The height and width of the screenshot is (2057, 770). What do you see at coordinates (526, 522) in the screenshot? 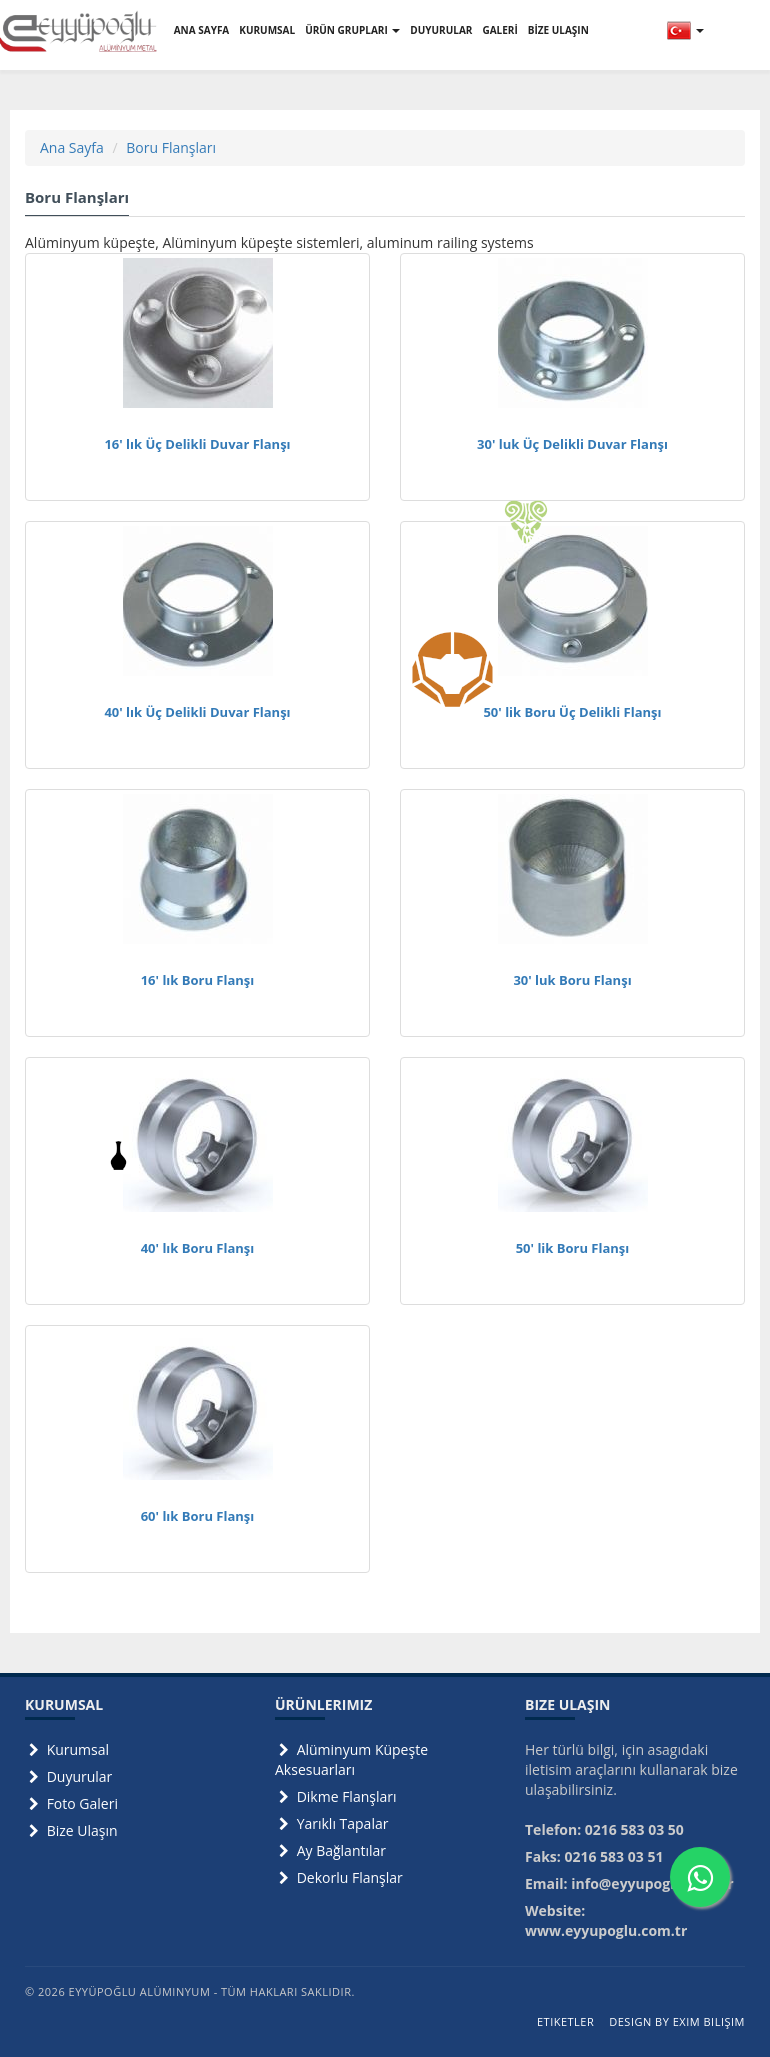
I see `select a guitar pick or musical accessory` at bounding box center [526, 522].